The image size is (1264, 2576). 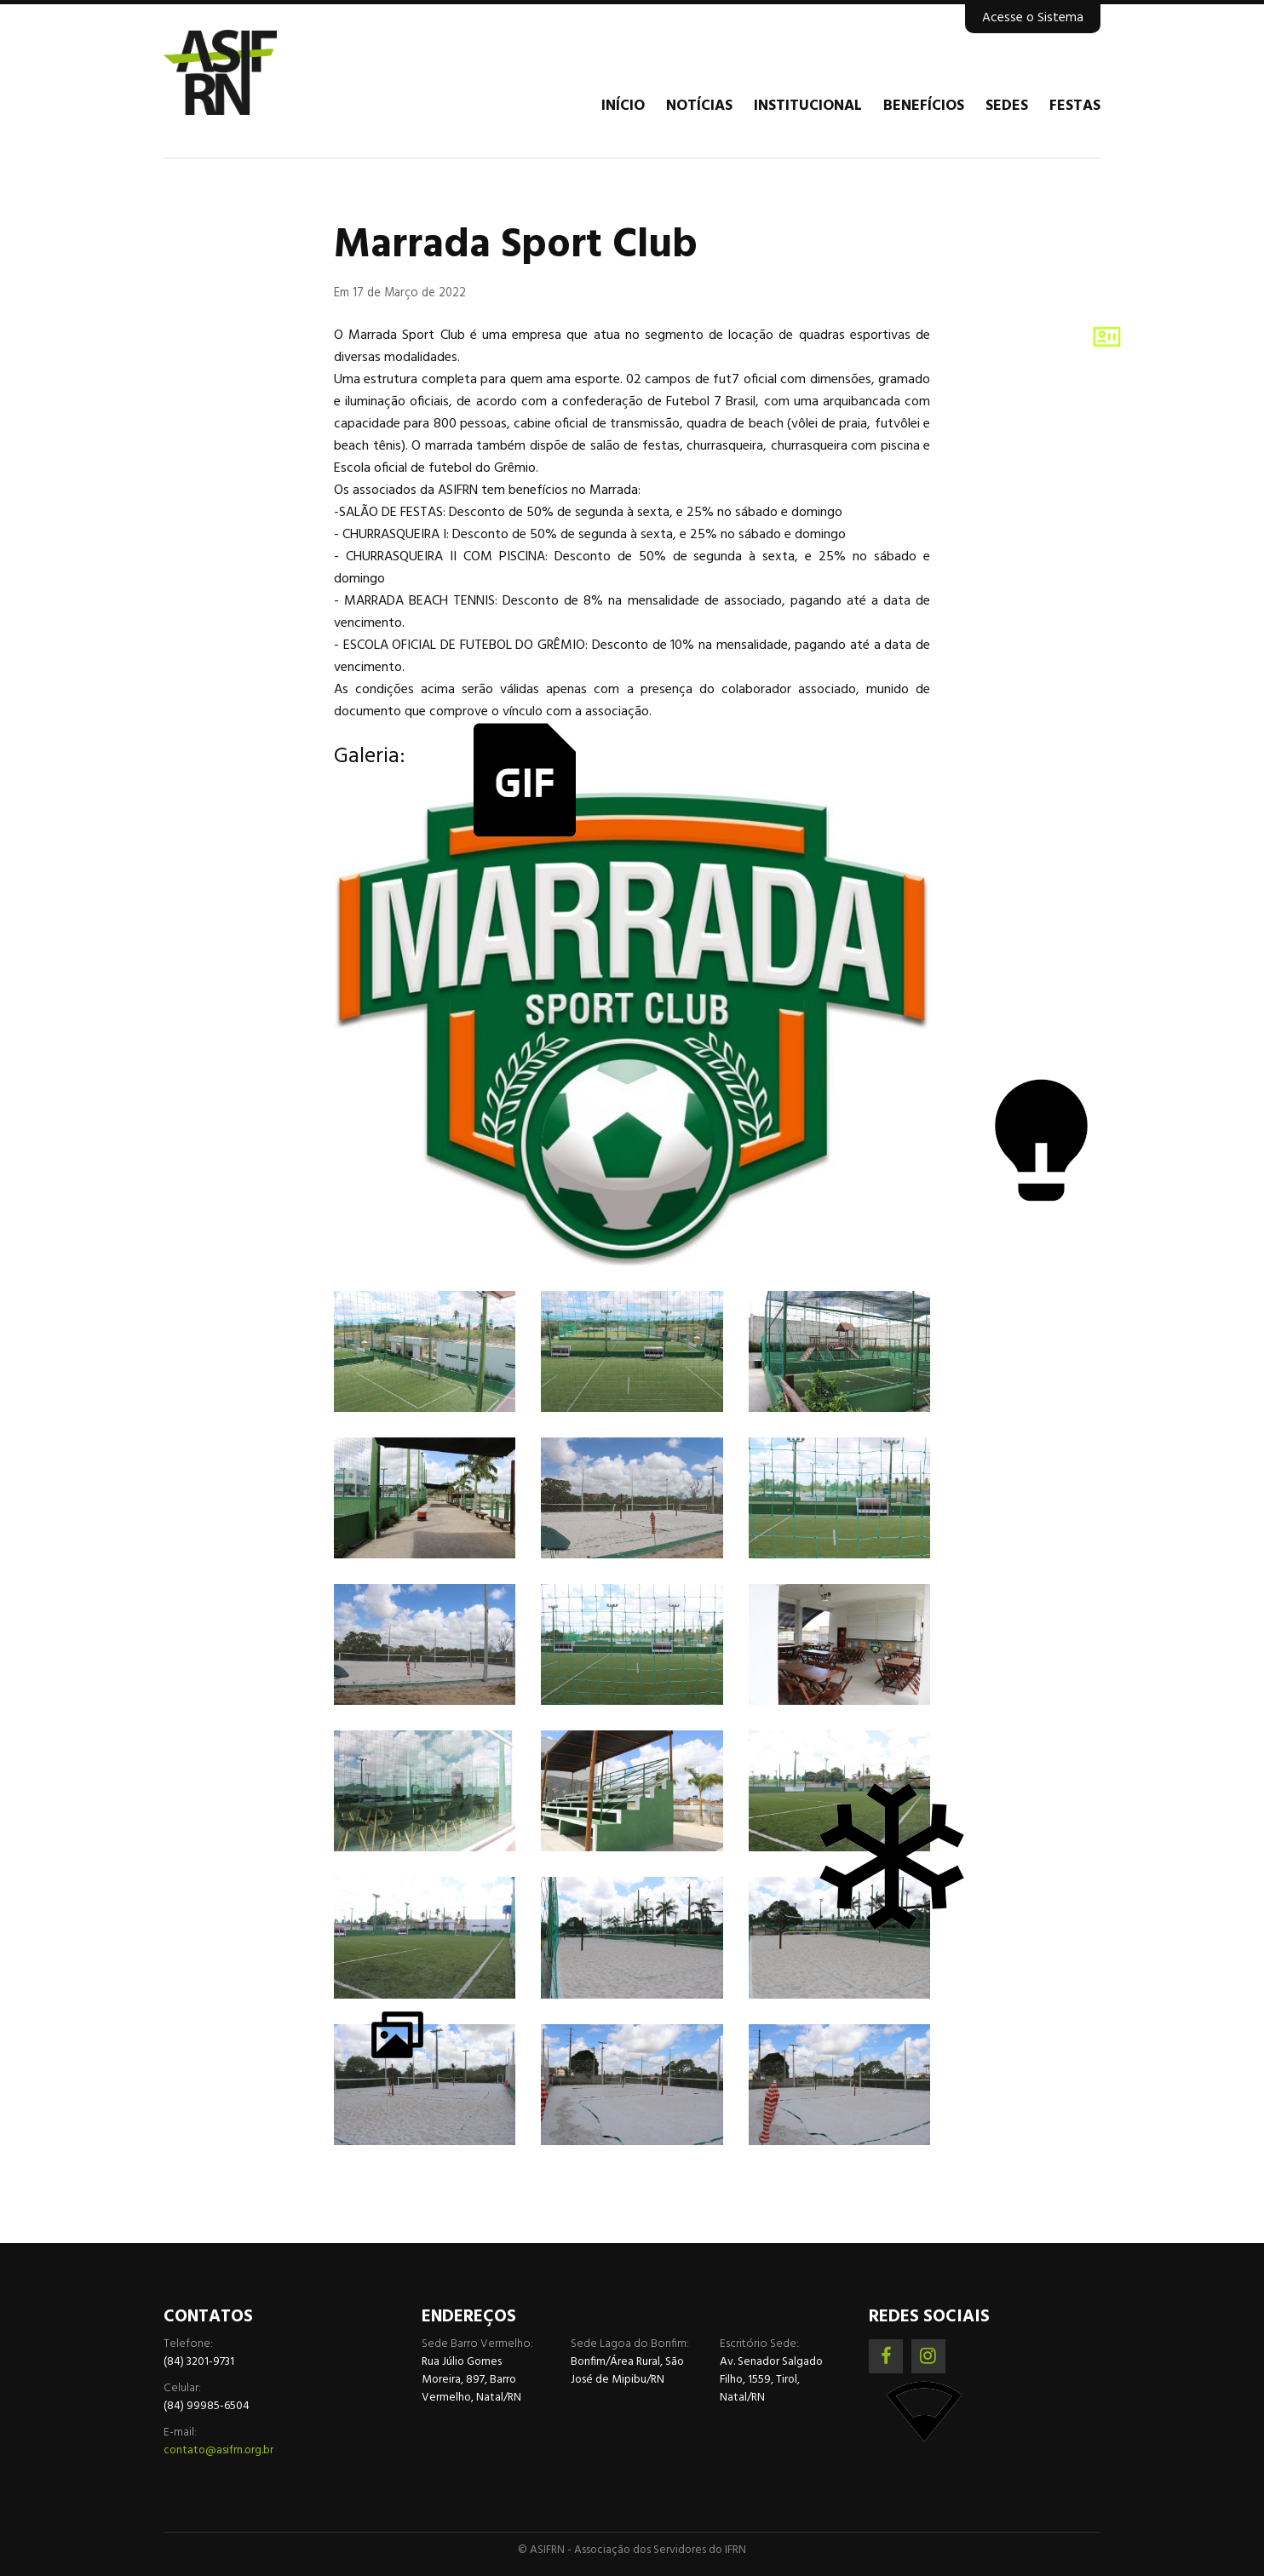 What do you see at coordinates (397, 2034) in the screenshot?
I see `view multiple images or photo gallery` at bounding box center [397, 2034].